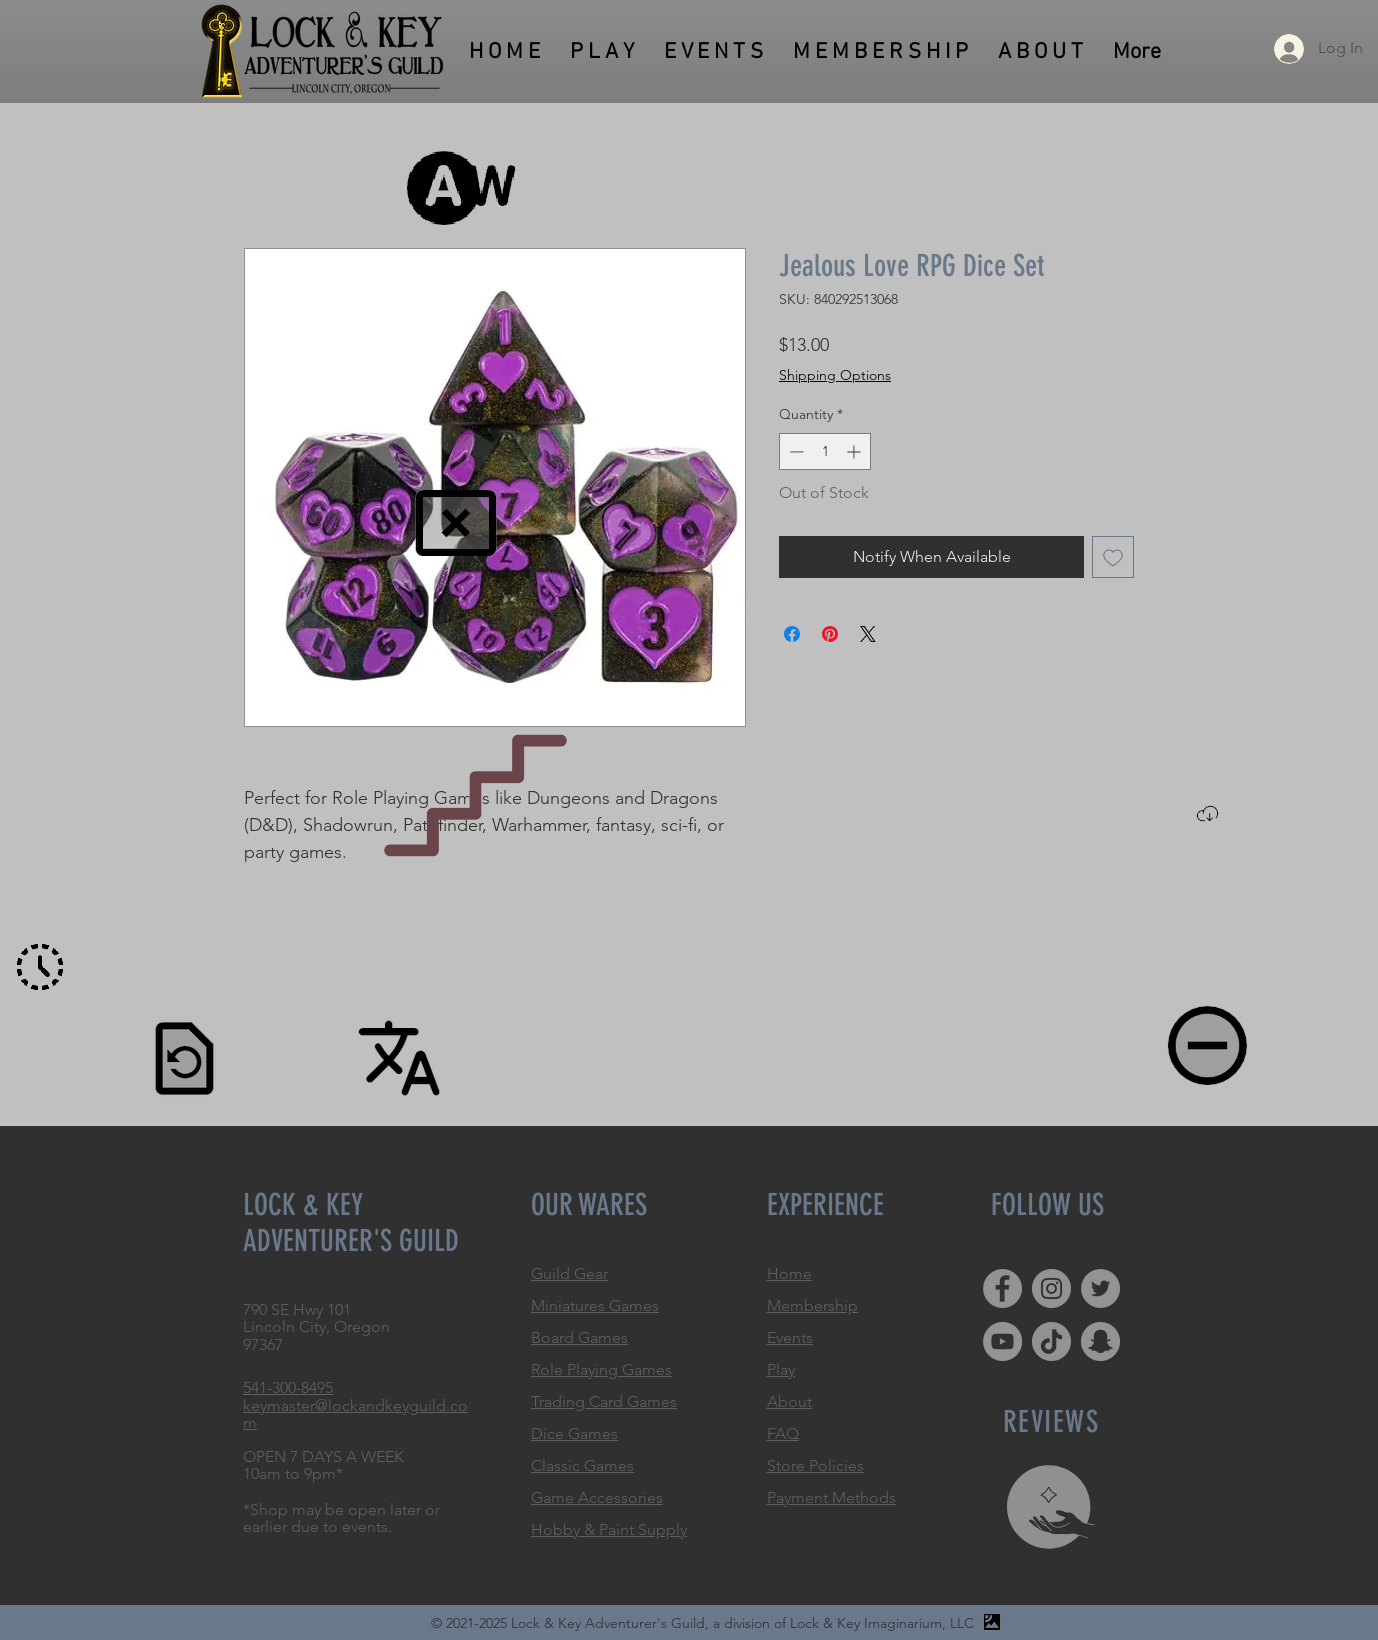 The image size is (1378, 1640). What do you see at coordinates (40, 967) in the screenshot?
I see `toggle history tracking off` at bounding box center [40, 967].